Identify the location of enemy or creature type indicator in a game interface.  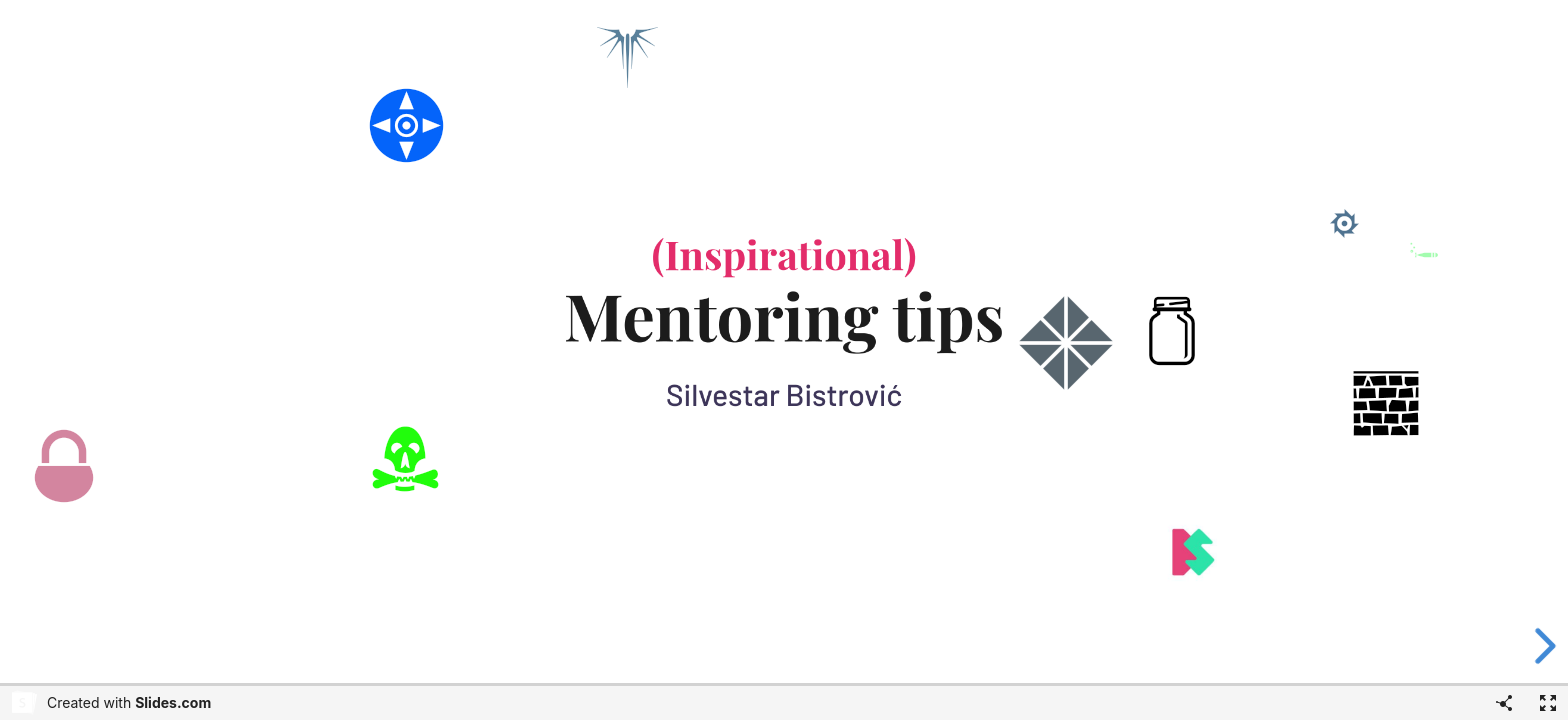
(405, 458).